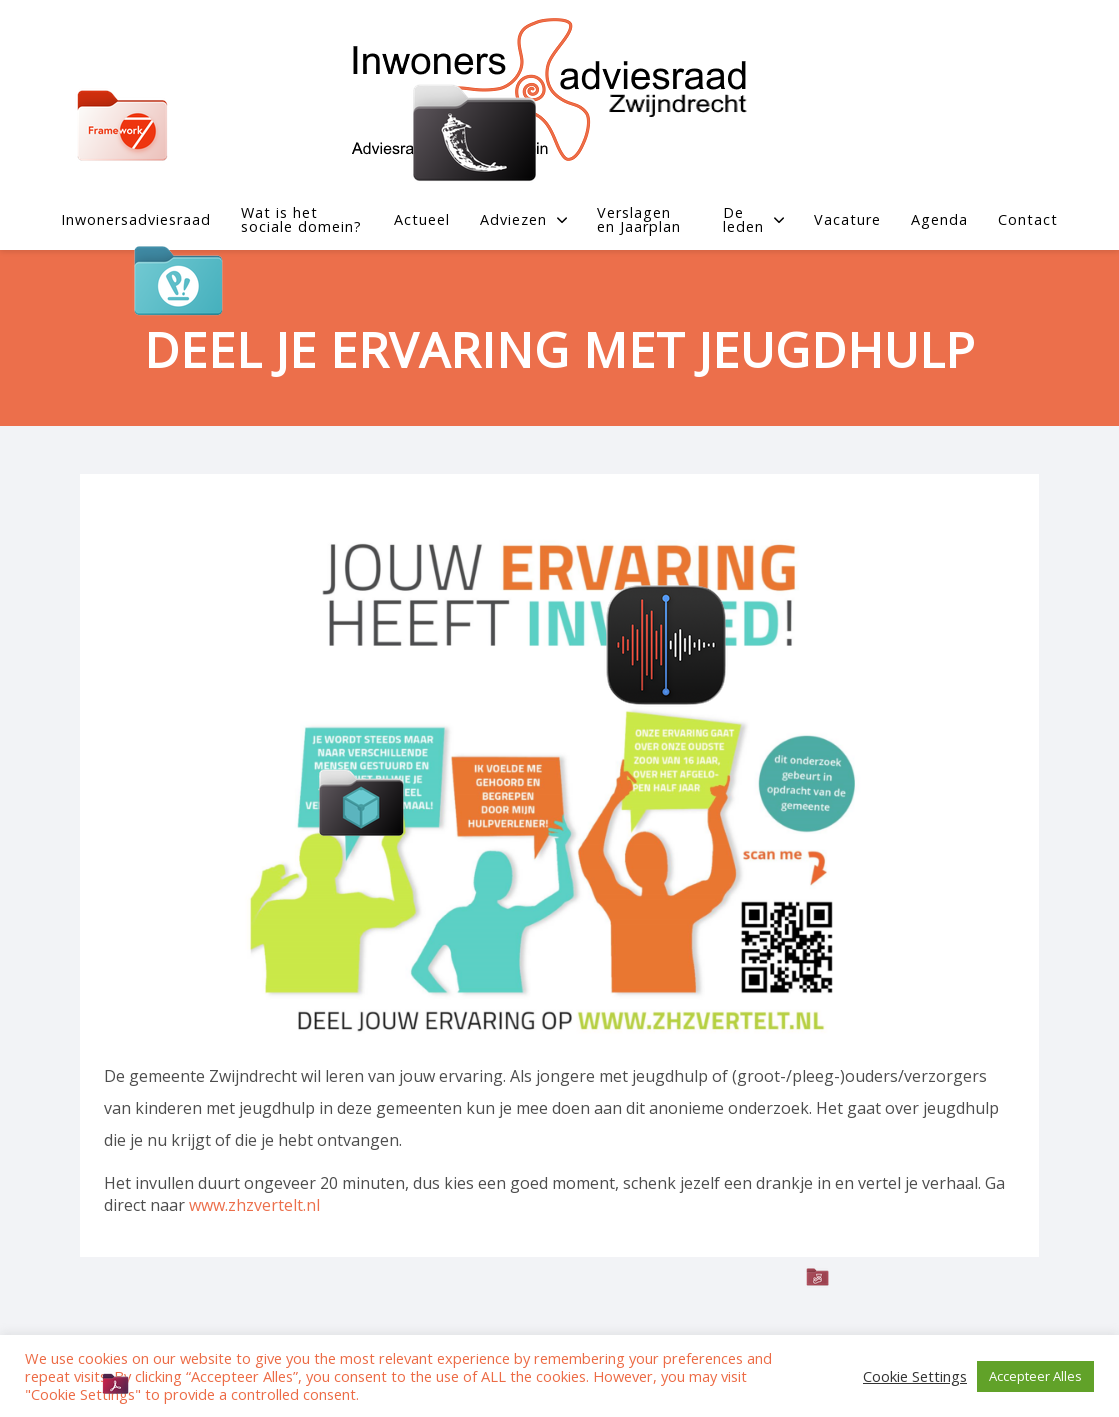 This screenshot has width=1119, height=1417. Describe the element at coordinates (361, 805) in the screenshot. I see `open IPFS folder` at that location.